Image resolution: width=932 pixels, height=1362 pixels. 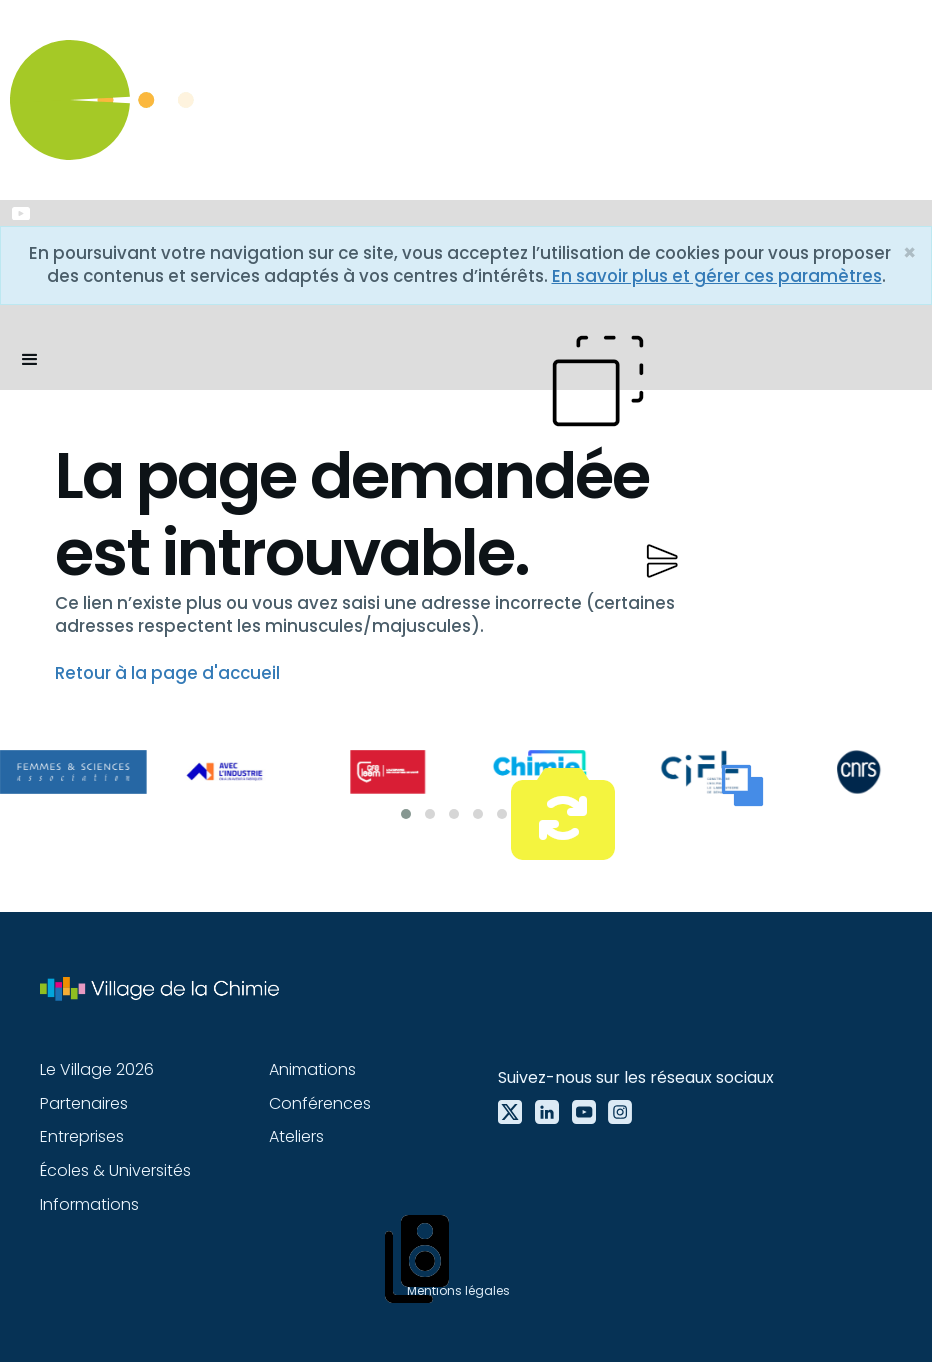 I want to click on send selection to background layer, so click(x=598, y=381).